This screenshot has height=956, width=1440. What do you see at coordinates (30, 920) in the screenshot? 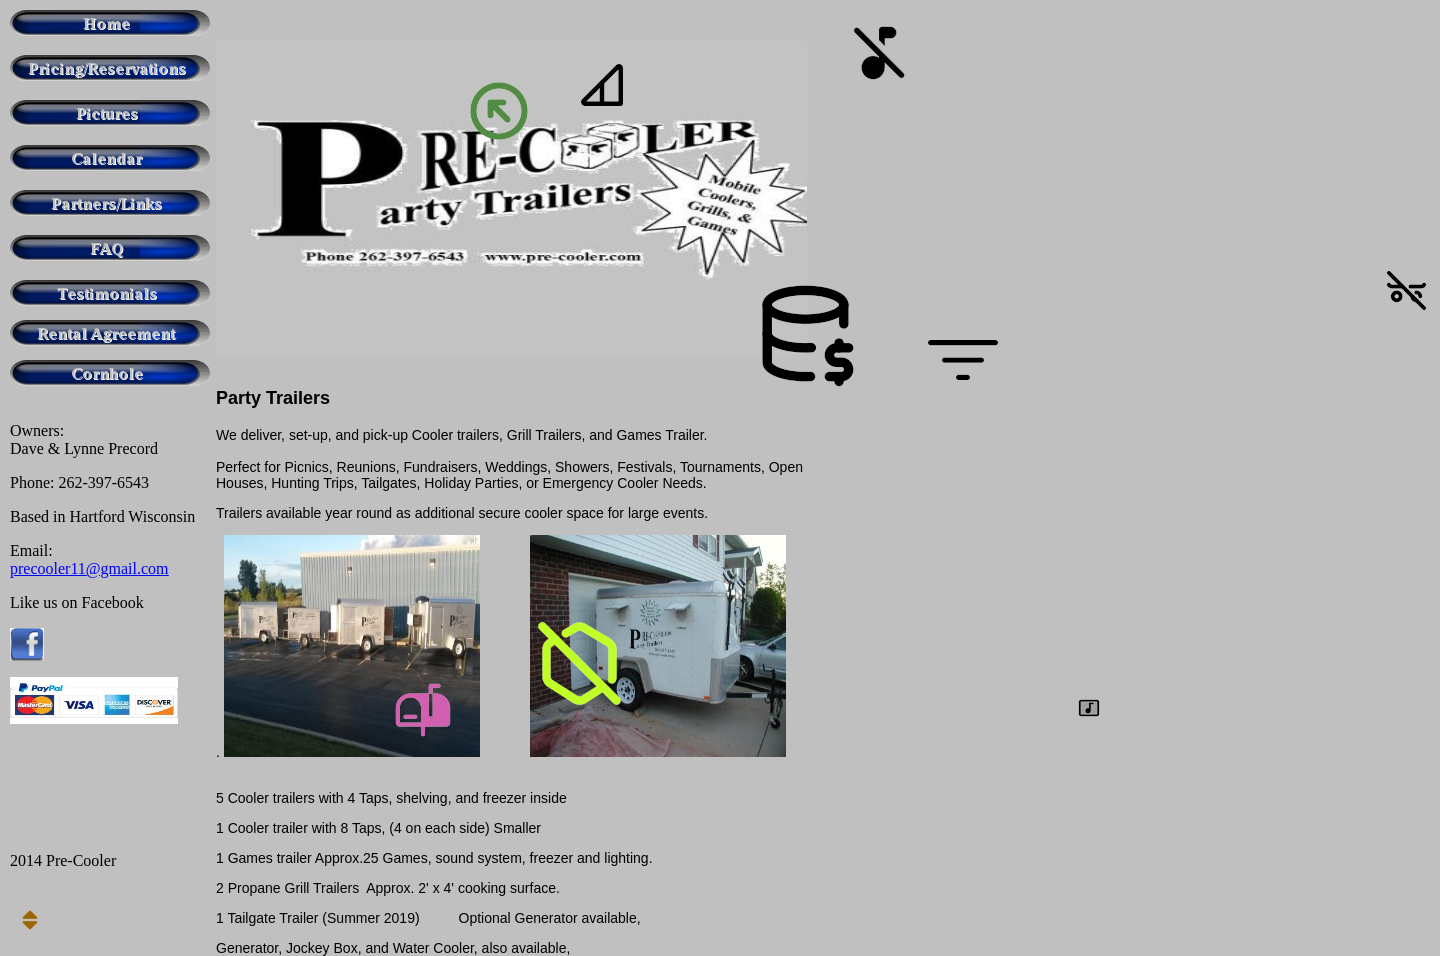
I see `expand or collapse a dropdown menu` at bounding box center [30, 920].